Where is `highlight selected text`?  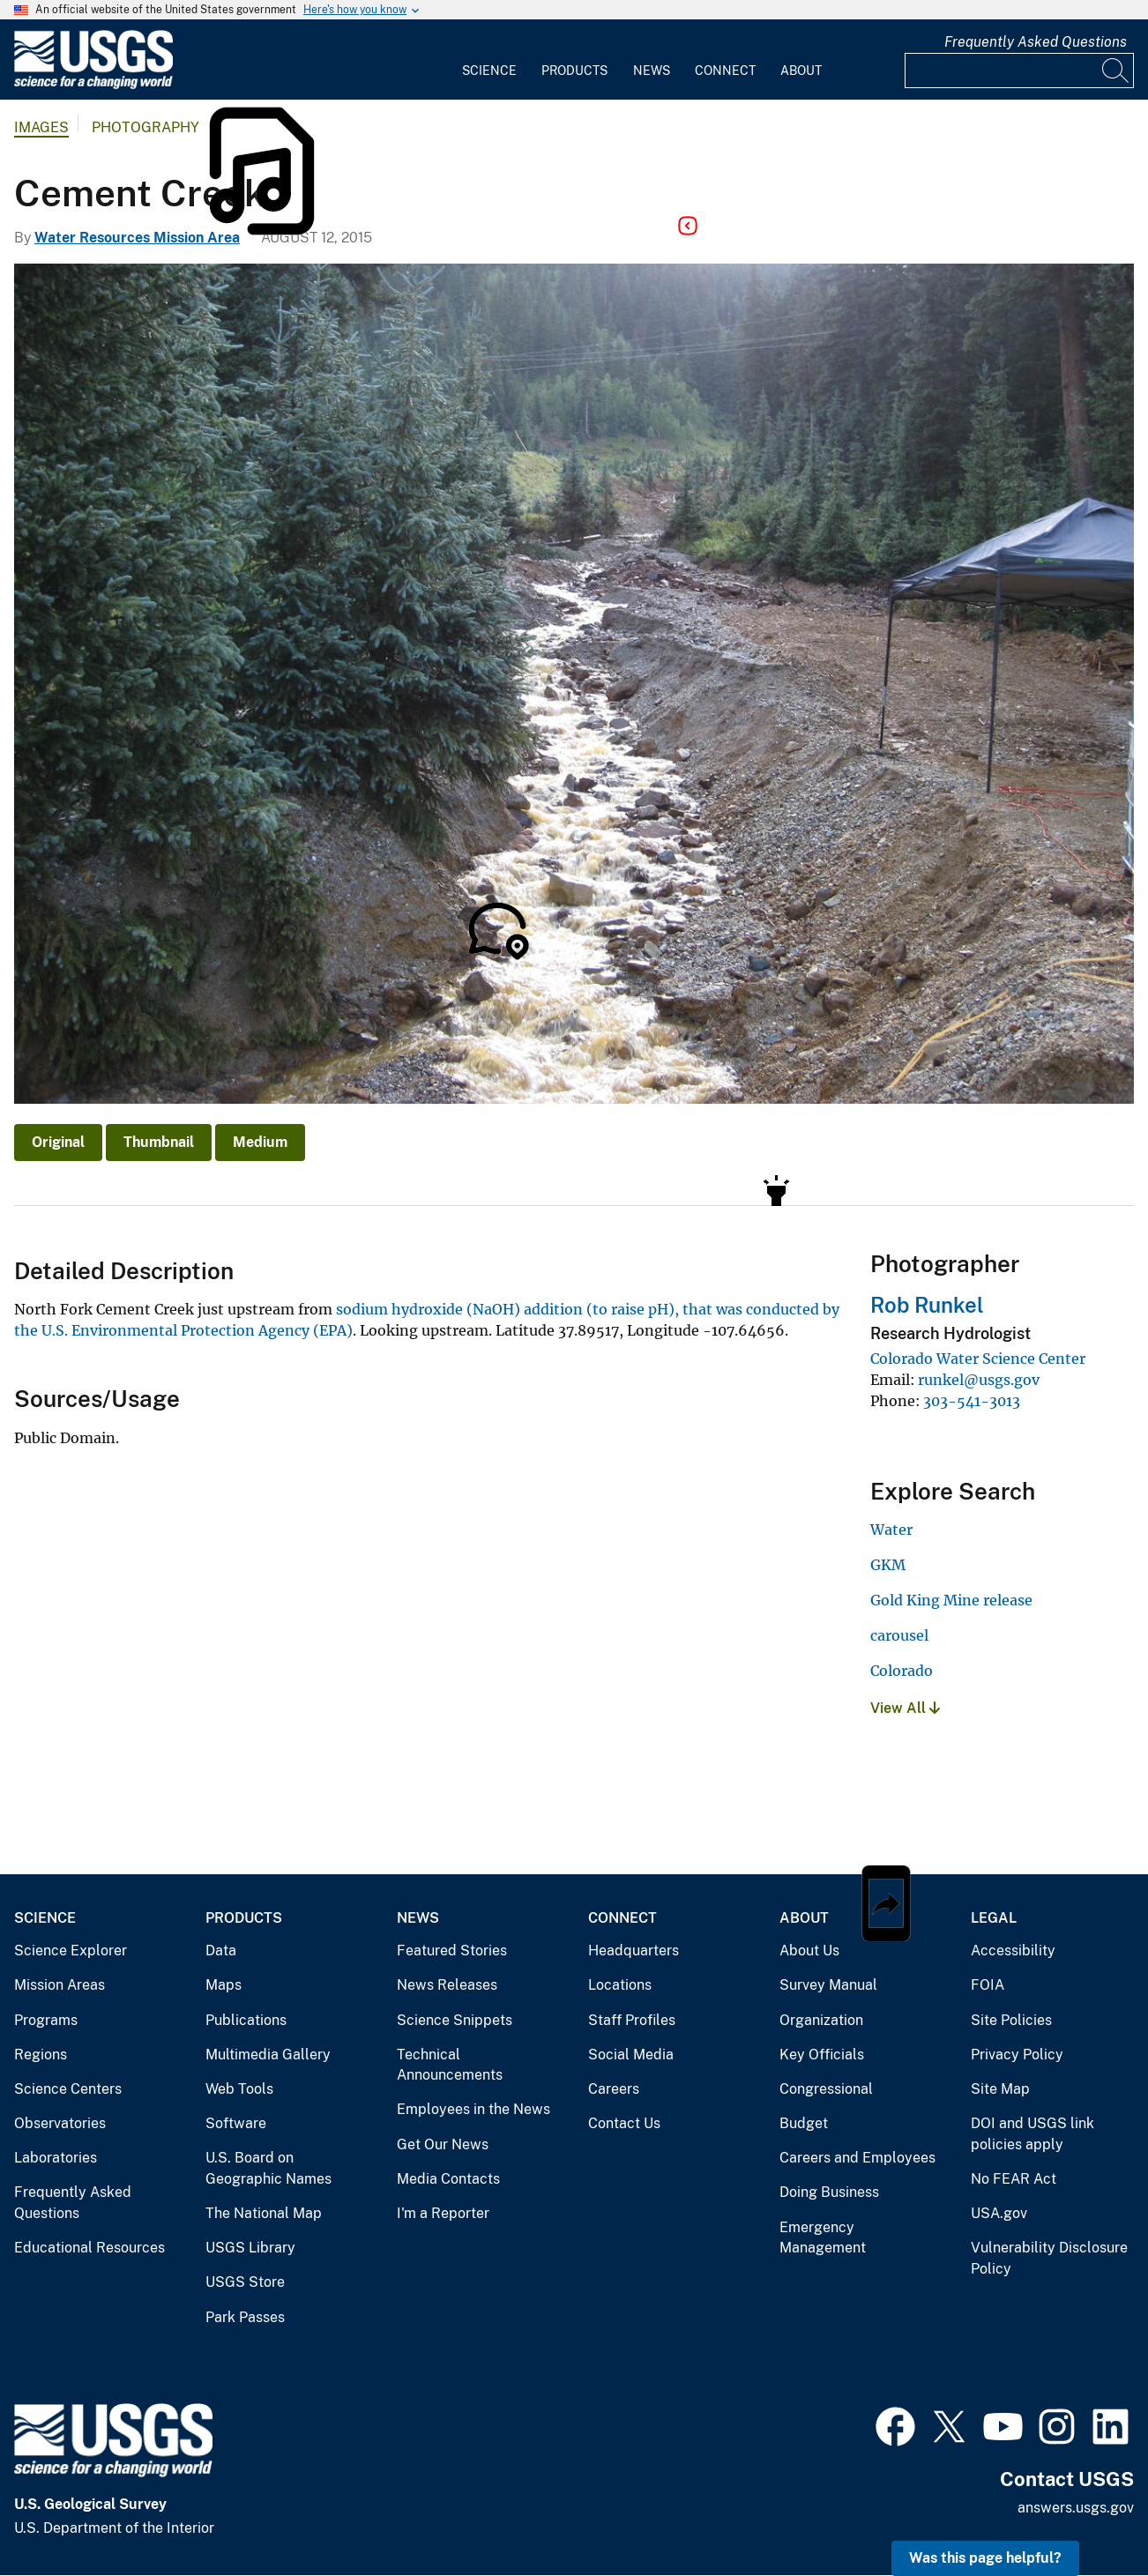 highlight selected text is located at coordinates (776, 1190).